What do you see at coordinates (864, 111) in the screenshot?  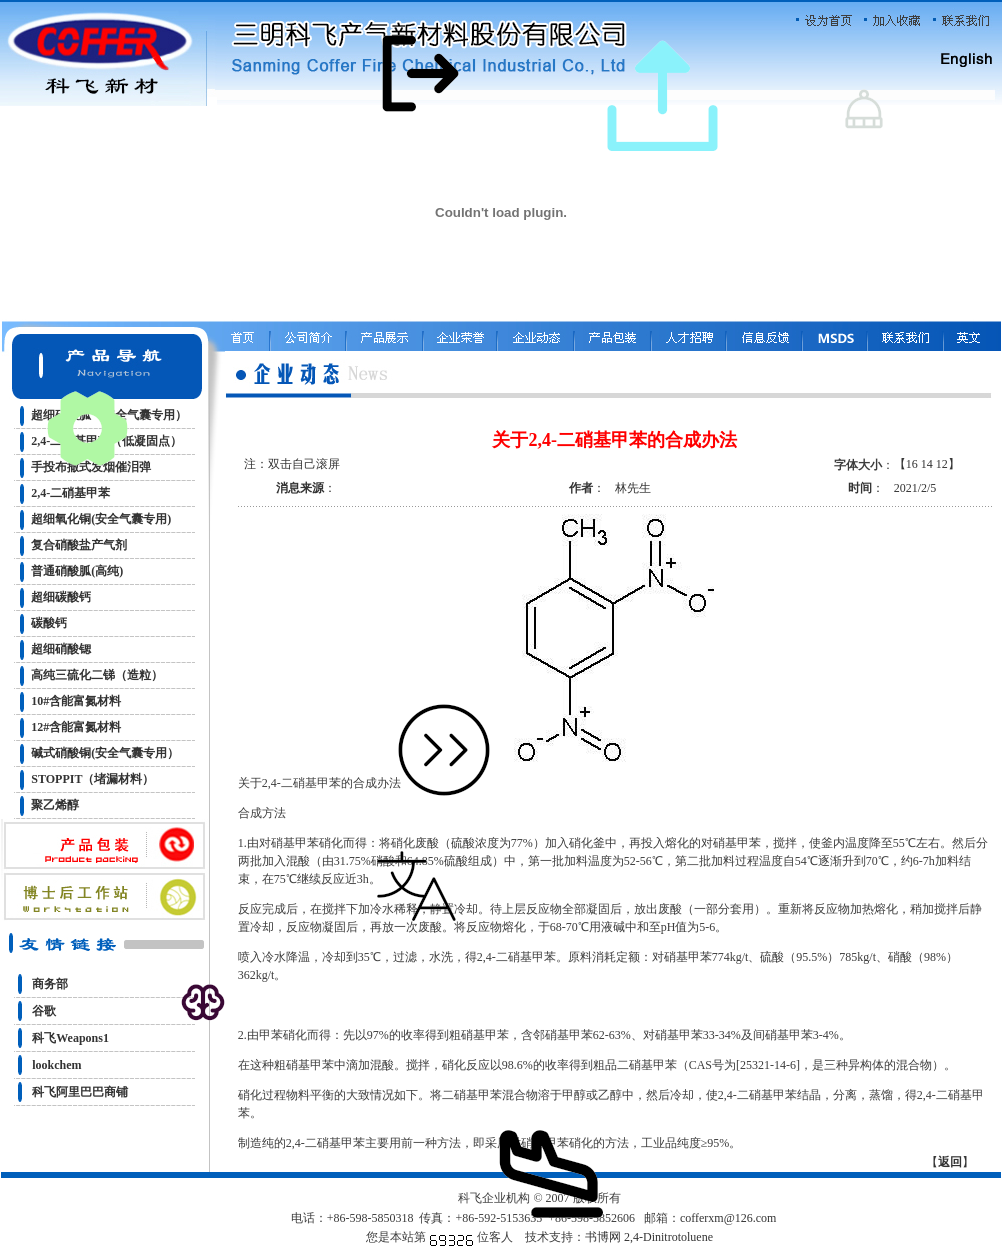 I see `select winter or cold weather category` at bounding box center [864, 111].